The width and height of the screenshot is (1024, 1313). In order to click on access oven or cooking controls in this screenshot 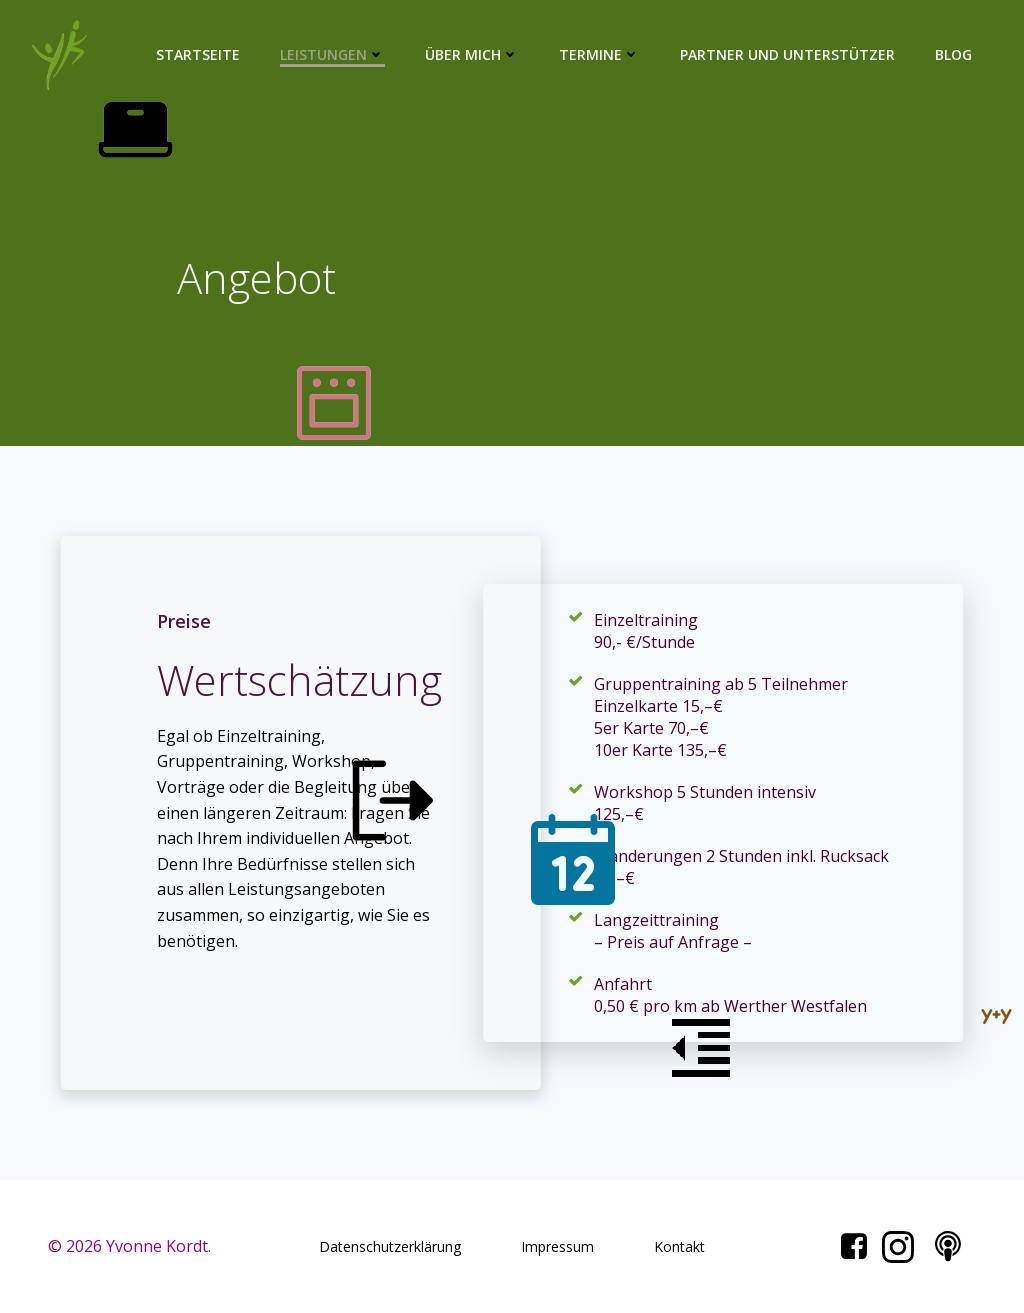, I will do `click(334, 403)`.